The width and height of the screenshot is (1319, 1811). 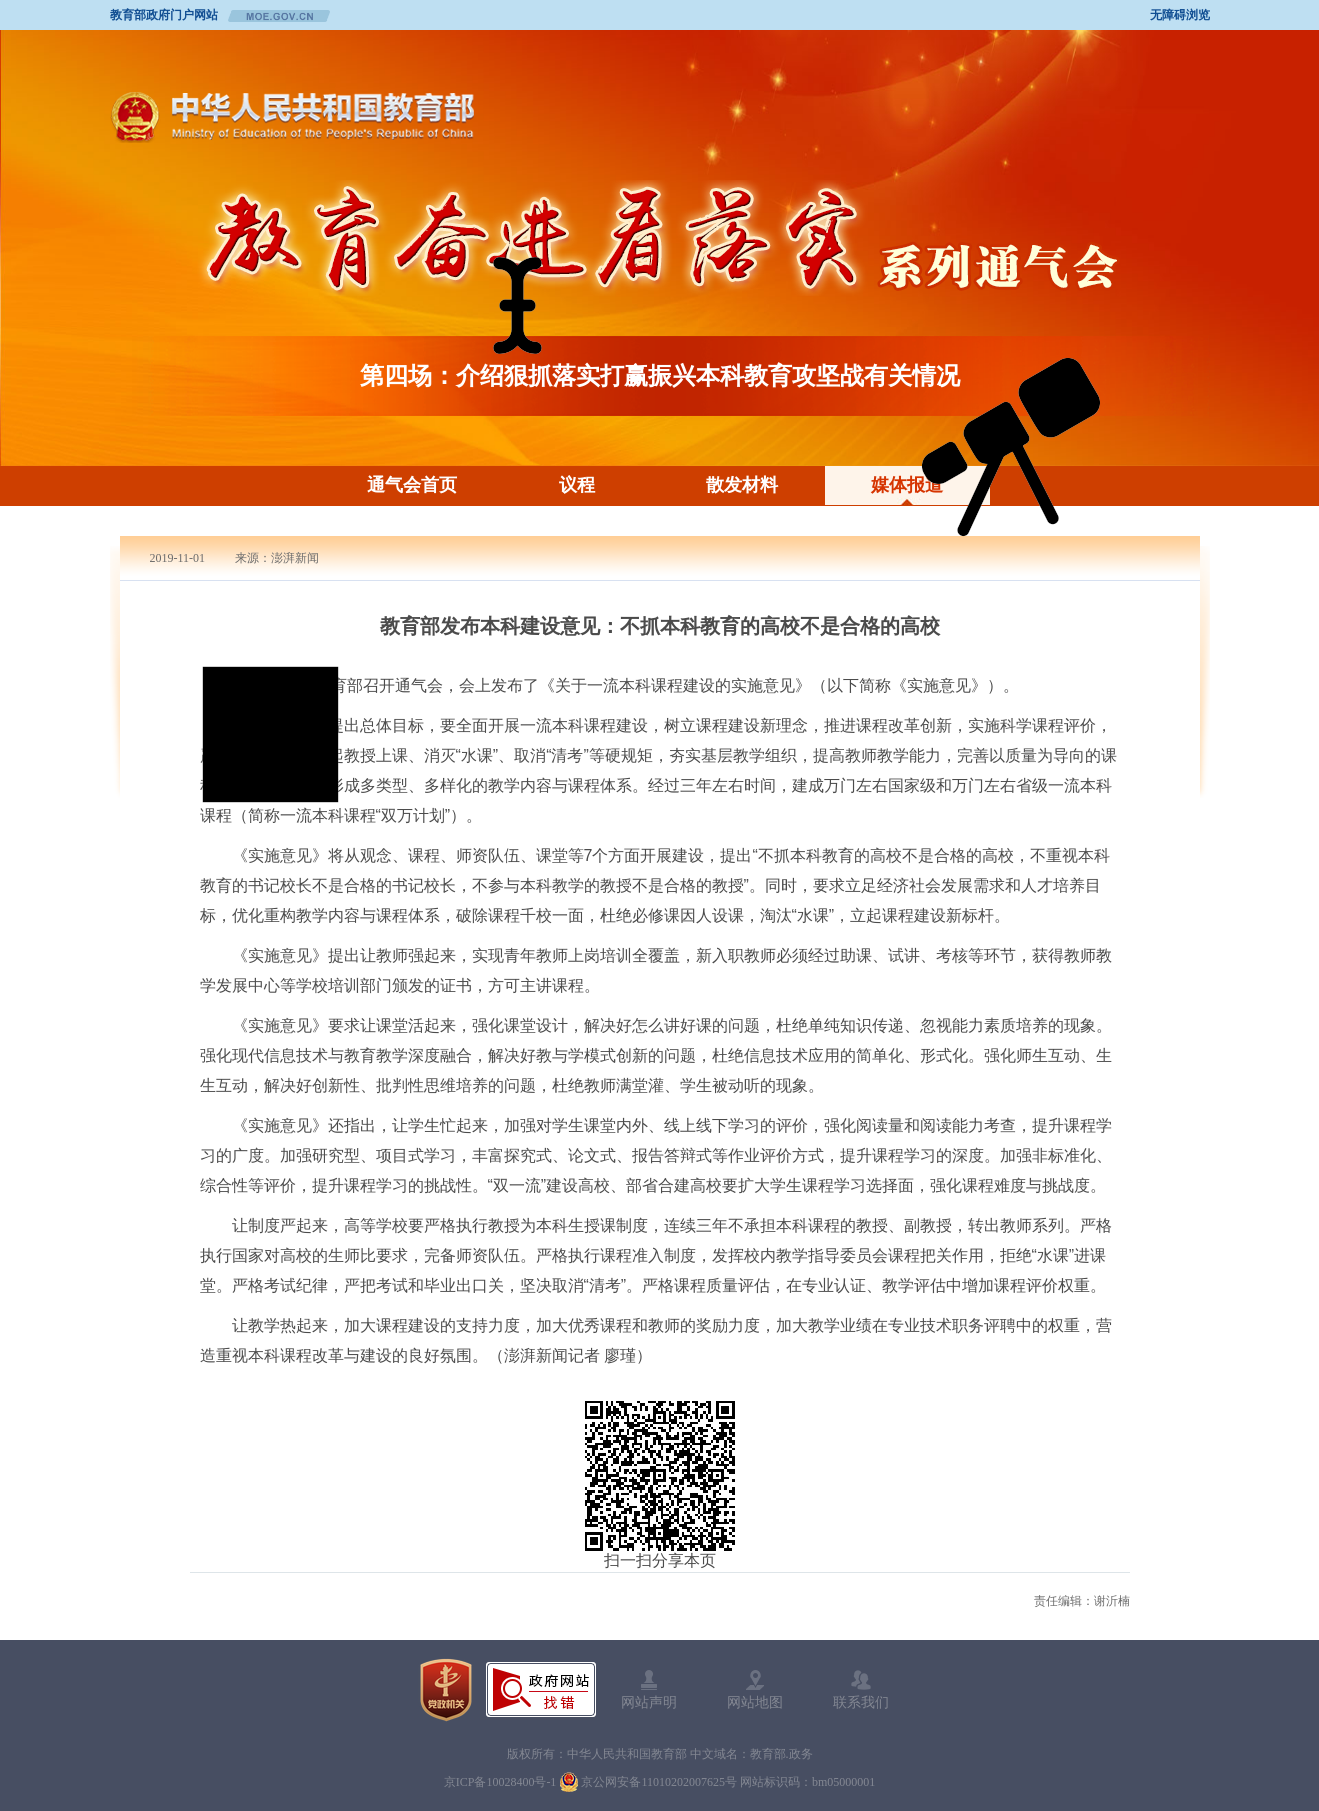 I want to click on stop media playback, so click(x=270, y=734).